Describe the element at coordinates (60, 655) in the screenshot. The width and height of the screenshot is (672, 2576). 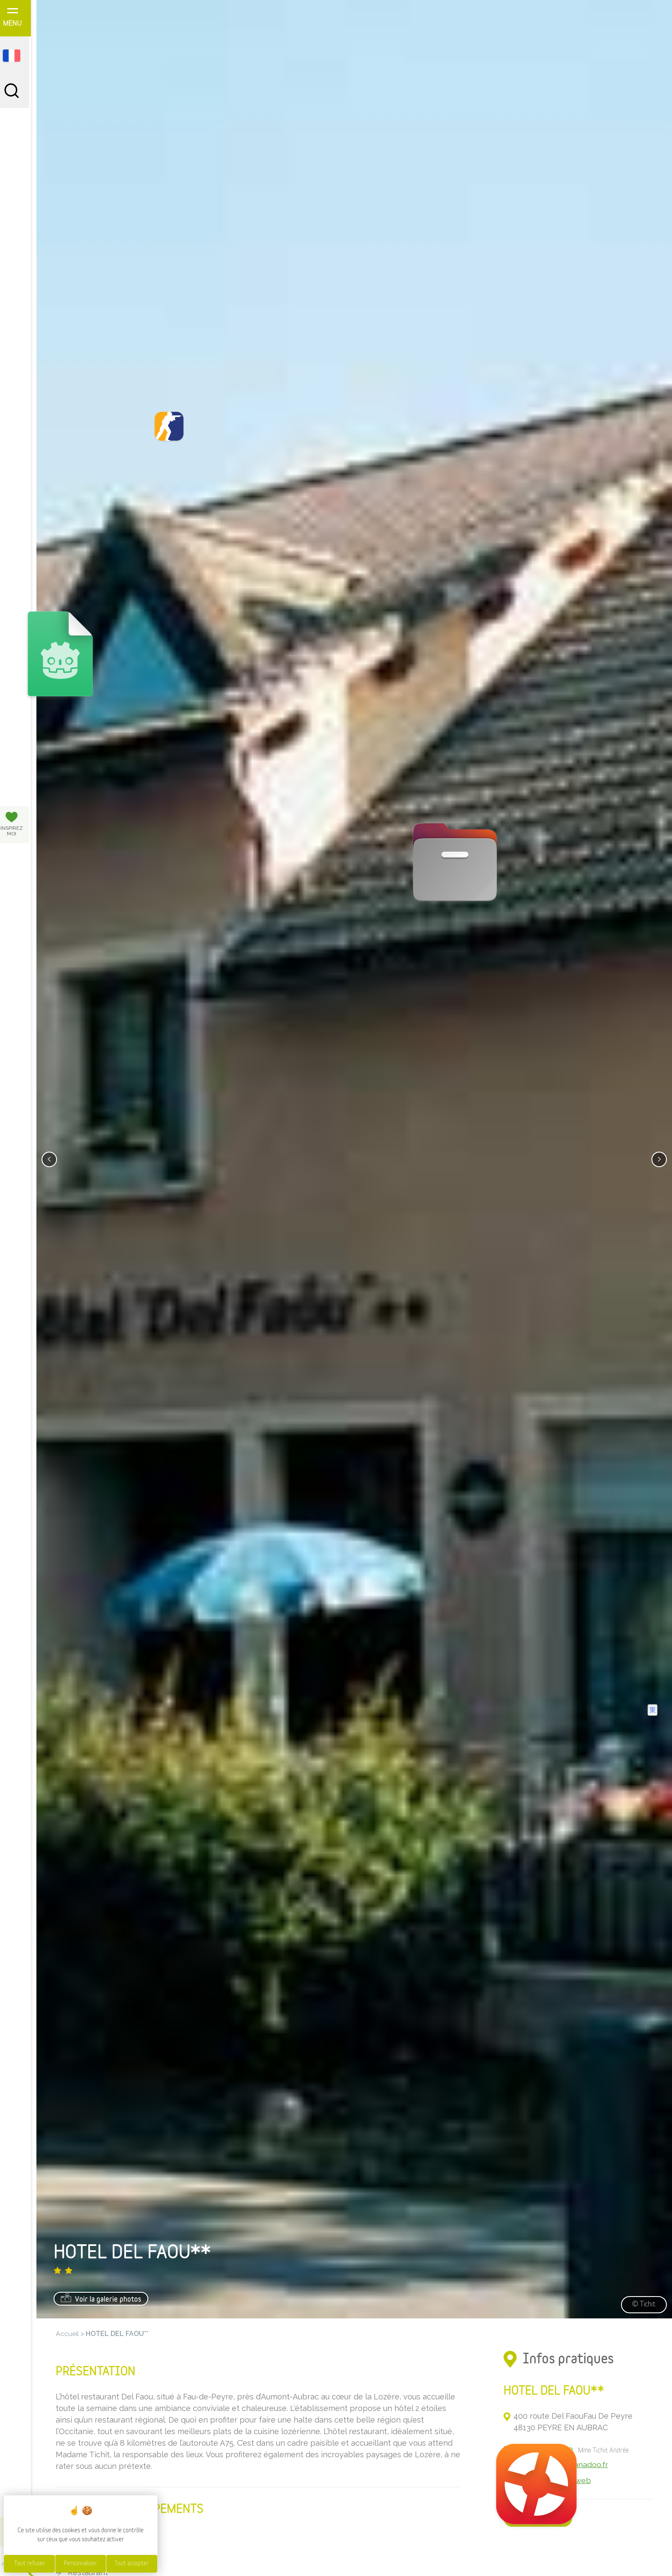
I see `a godot shader file` at that location.